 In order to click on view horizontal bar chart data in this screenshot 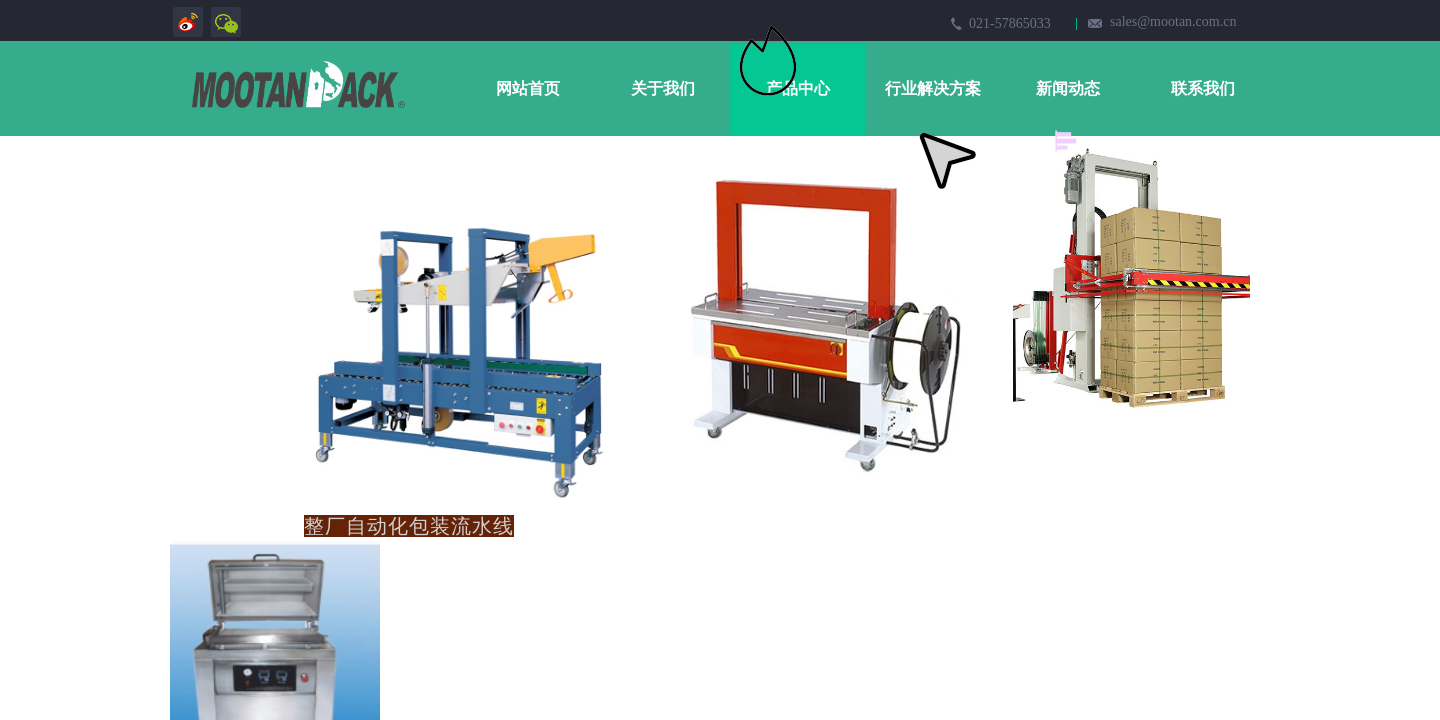, I will do `click(1065, 141)`.